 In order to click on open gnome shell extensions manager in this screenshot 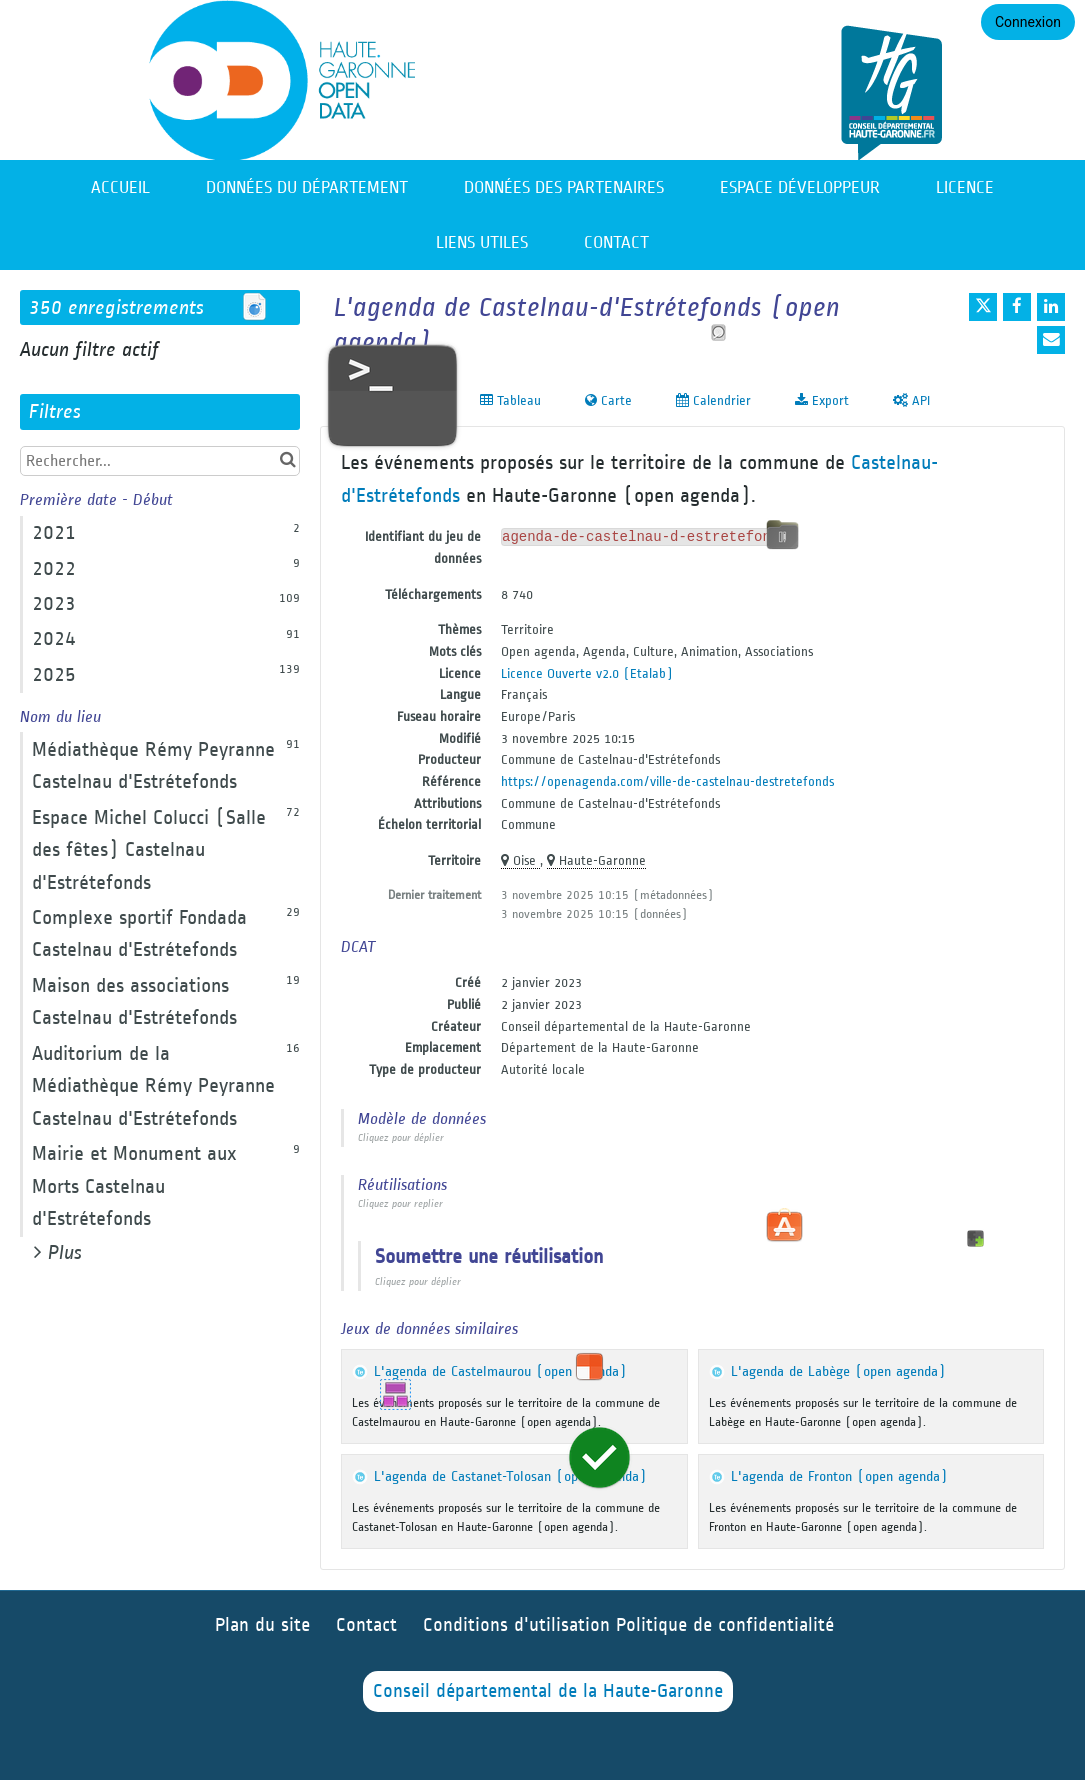, I will do `click(975, 1238)`.